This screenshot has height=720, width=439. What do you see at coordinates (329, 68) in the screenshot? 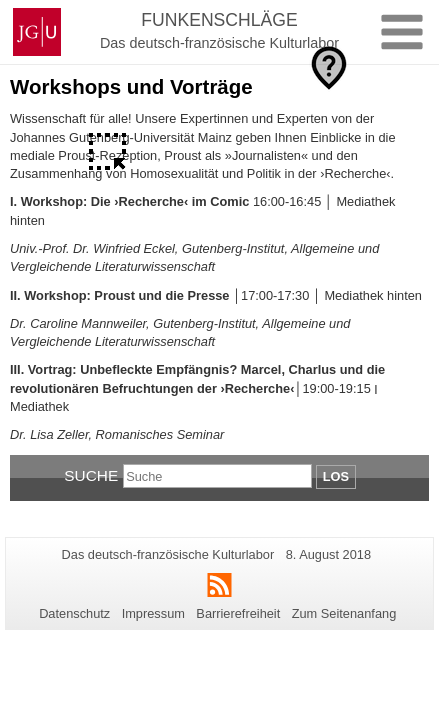
I see `unknown or unidentified location` at bounding box center [329, 68].